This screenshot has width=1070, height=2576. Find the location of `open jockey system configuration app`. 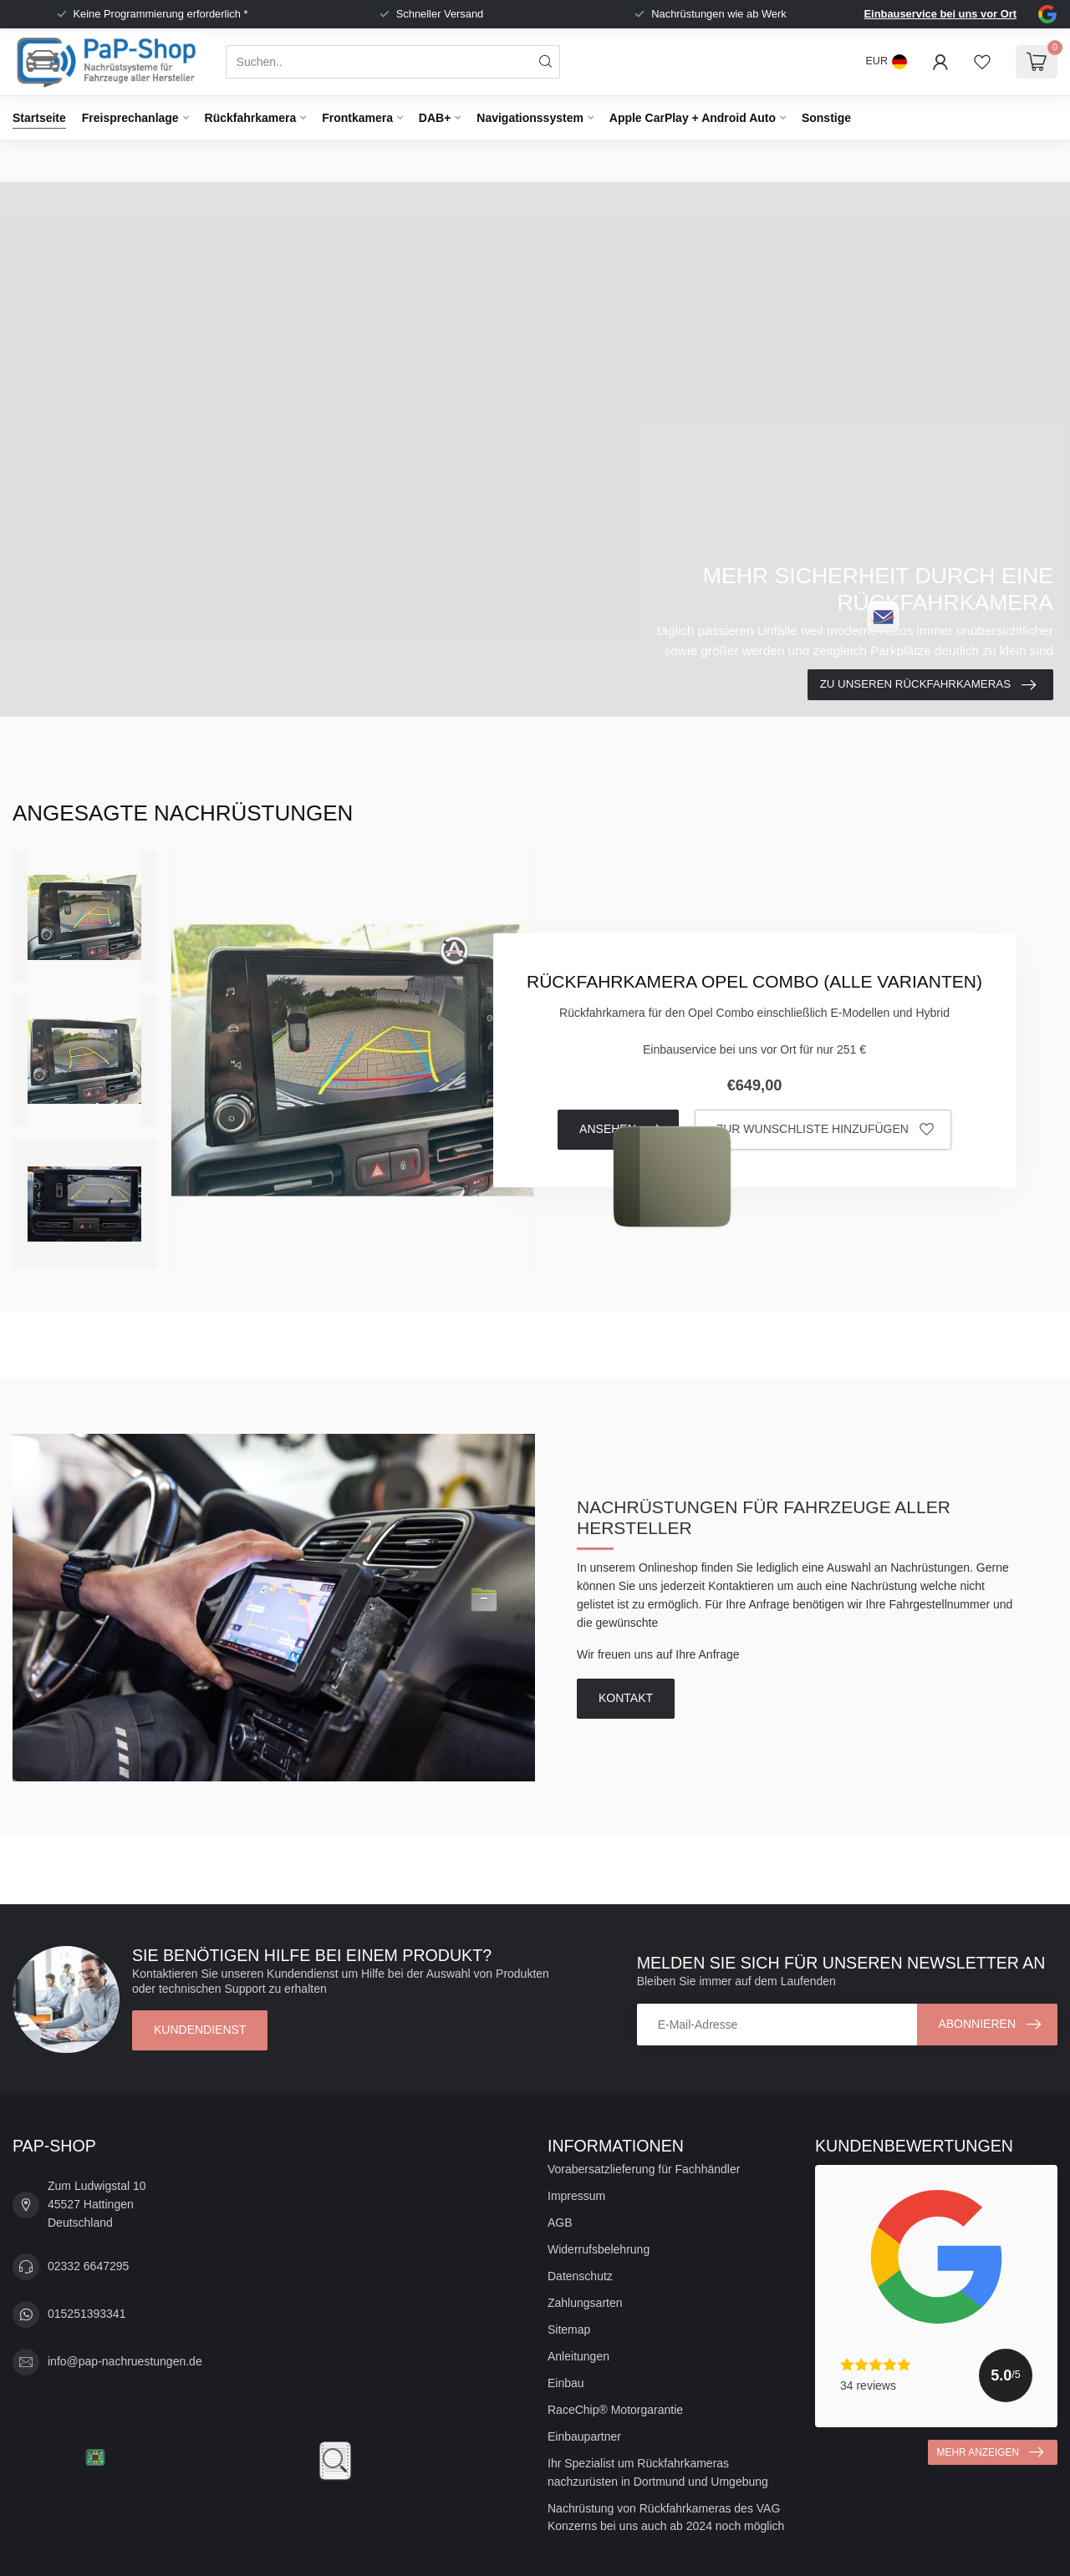

open jockey system configuration app is located at coordinates (95, 2457).